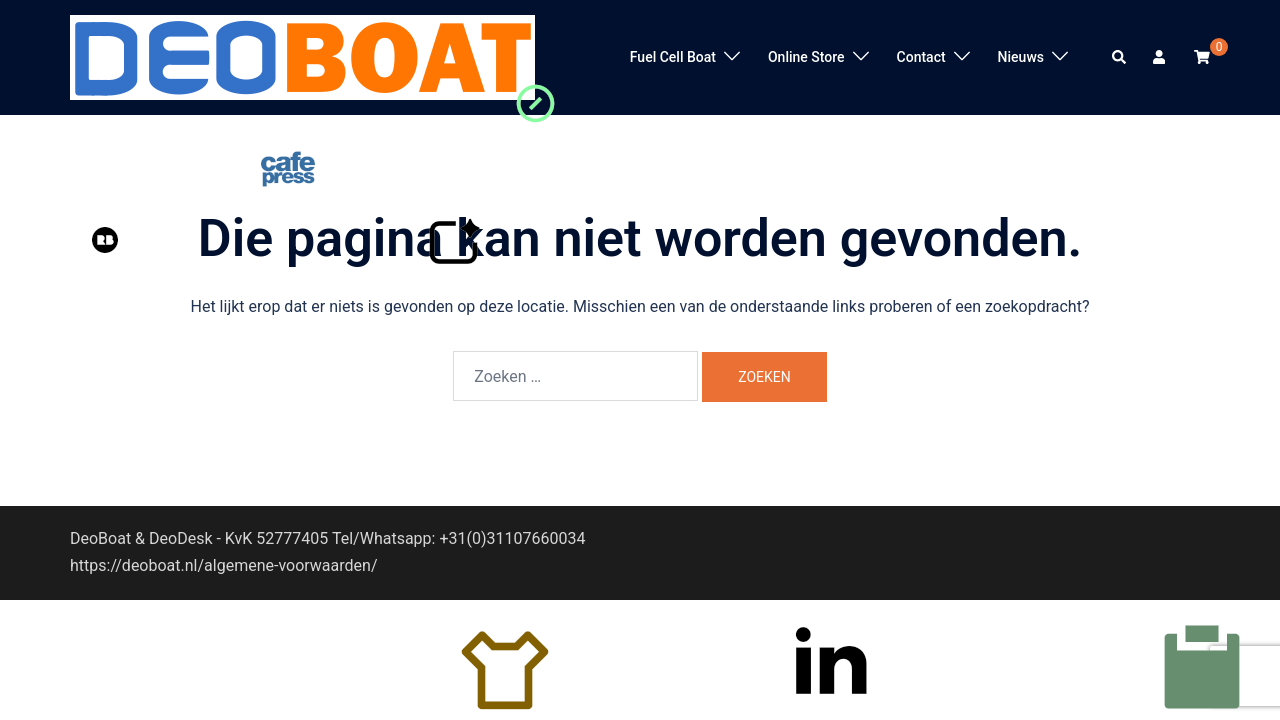 The image size is (1280, 720). I want to click on open LinkedIn profile or page, so click(829, 660).